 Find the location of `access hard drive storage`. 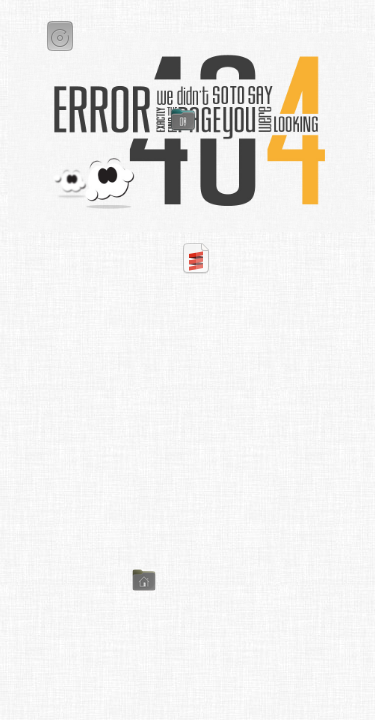

access hard drive storage is located at coordinates (60, 36).